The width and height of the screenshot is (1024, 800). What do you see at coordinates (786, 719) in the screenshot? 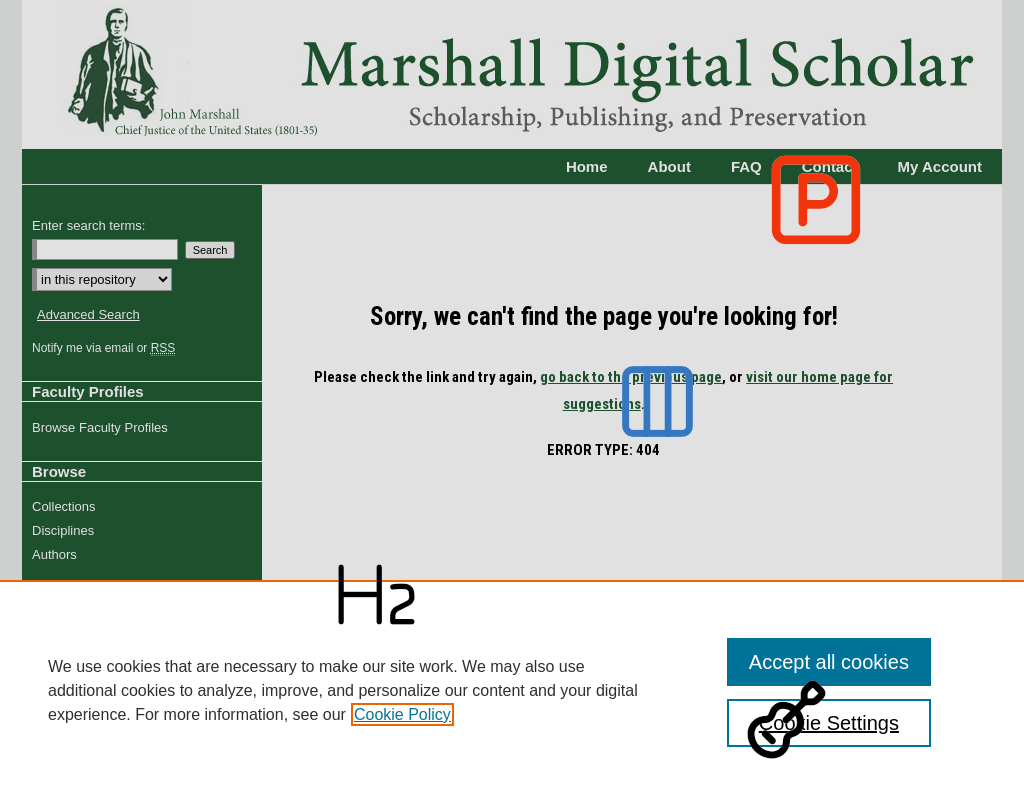
I see `access music or instrument settings` at bounding box center [786, 719].